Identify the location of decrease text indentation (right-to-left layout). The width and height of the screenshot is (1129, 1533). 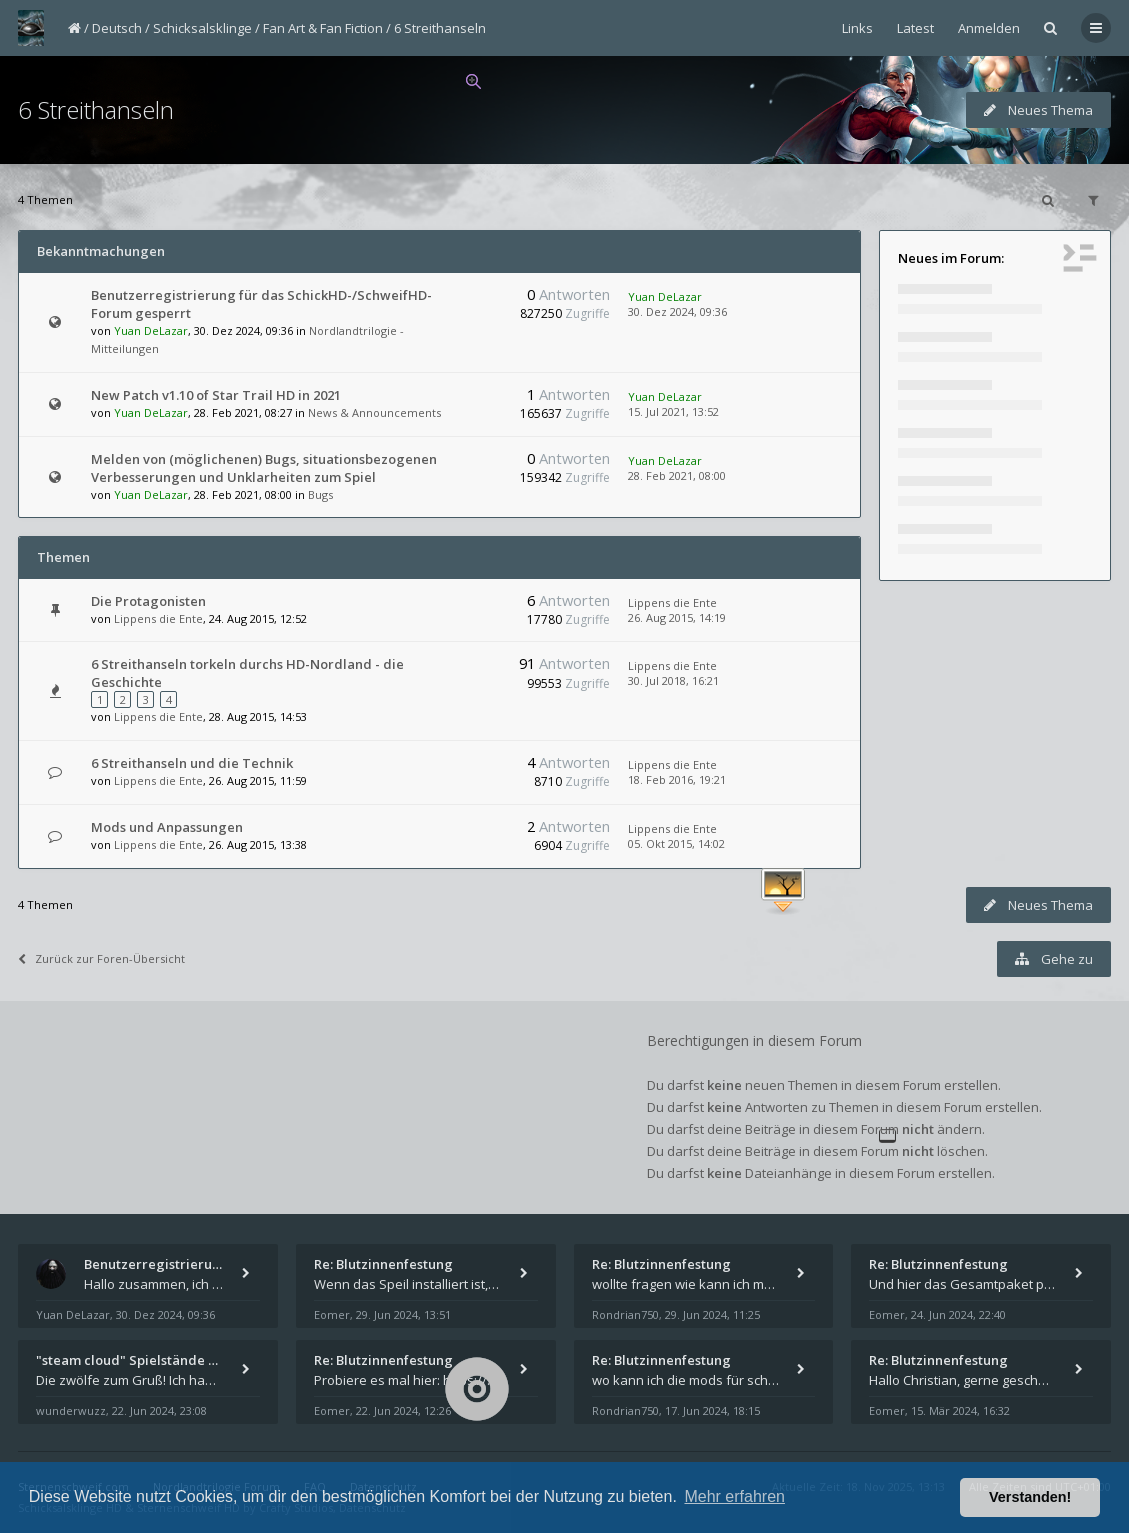
(1080, 258).